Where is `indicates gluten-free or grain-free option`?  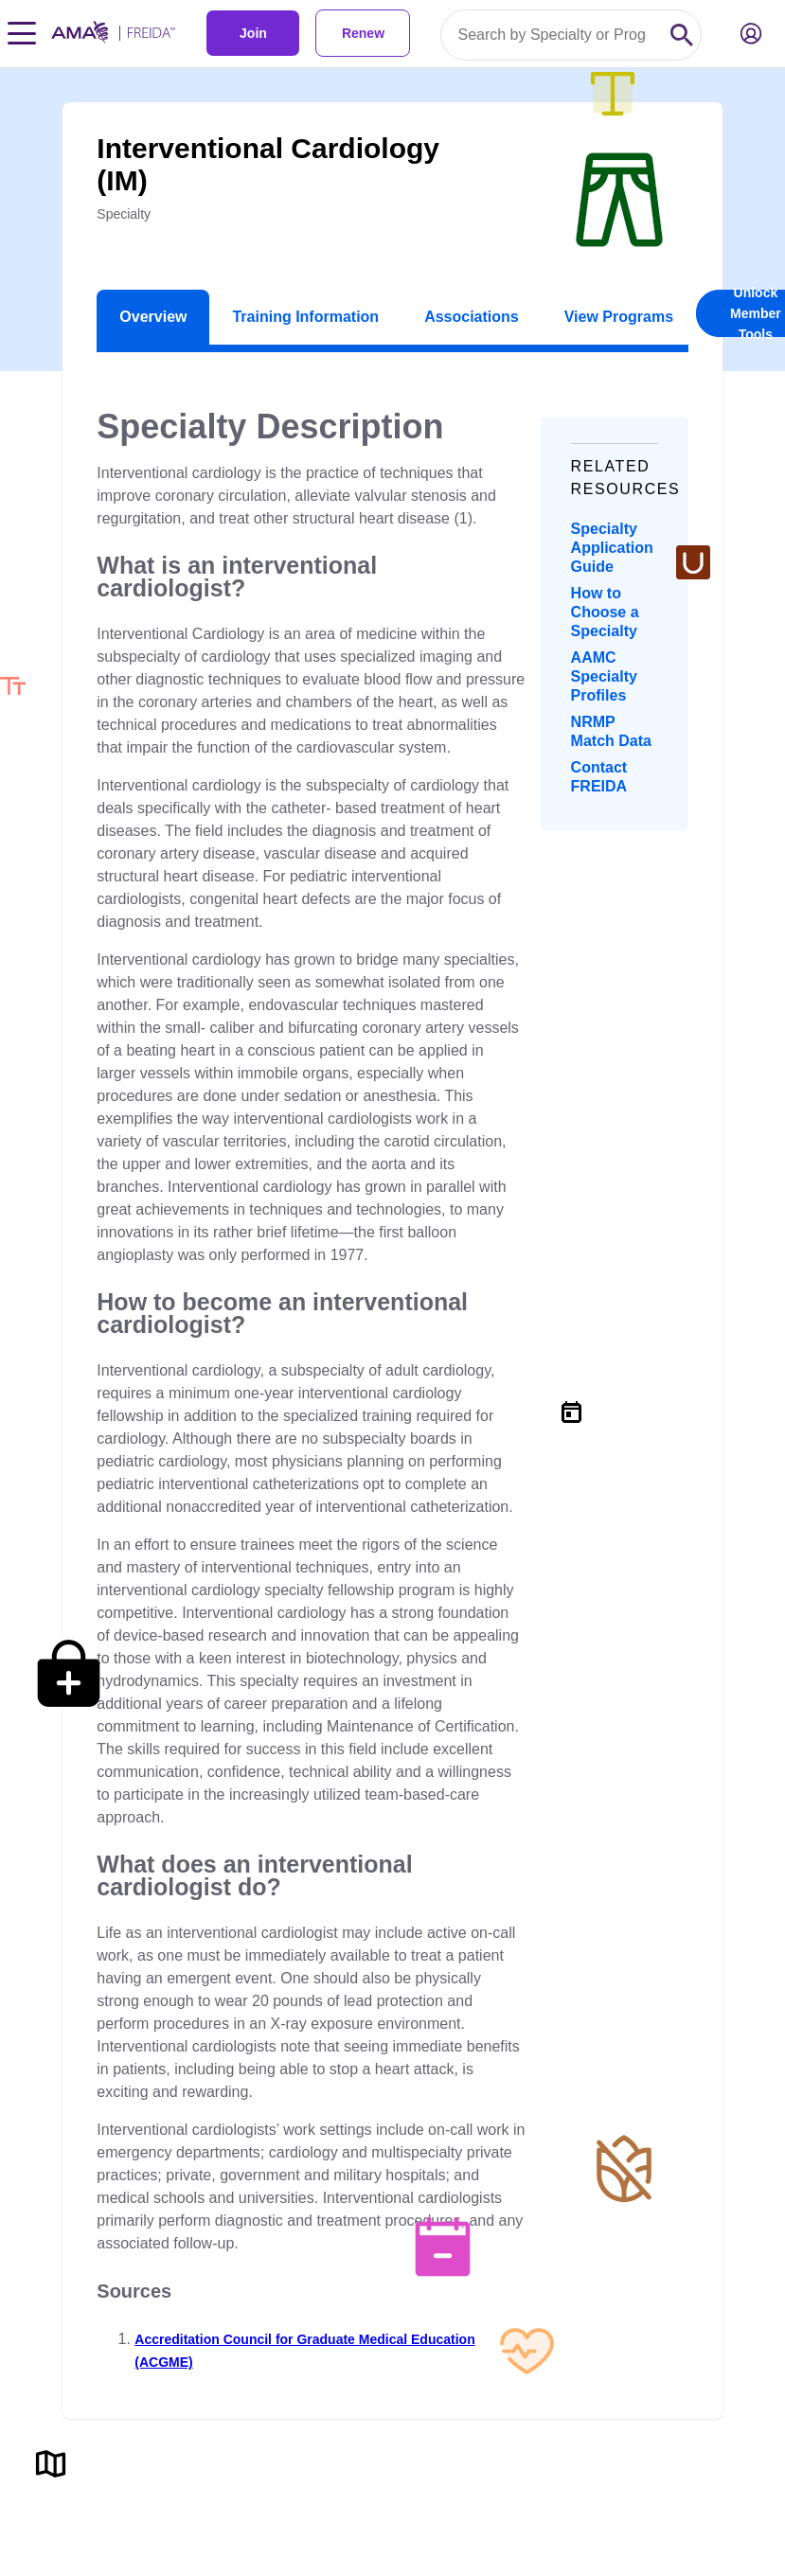 indicates gluten-free or grain-free option is located at coordinates (624, 2170).